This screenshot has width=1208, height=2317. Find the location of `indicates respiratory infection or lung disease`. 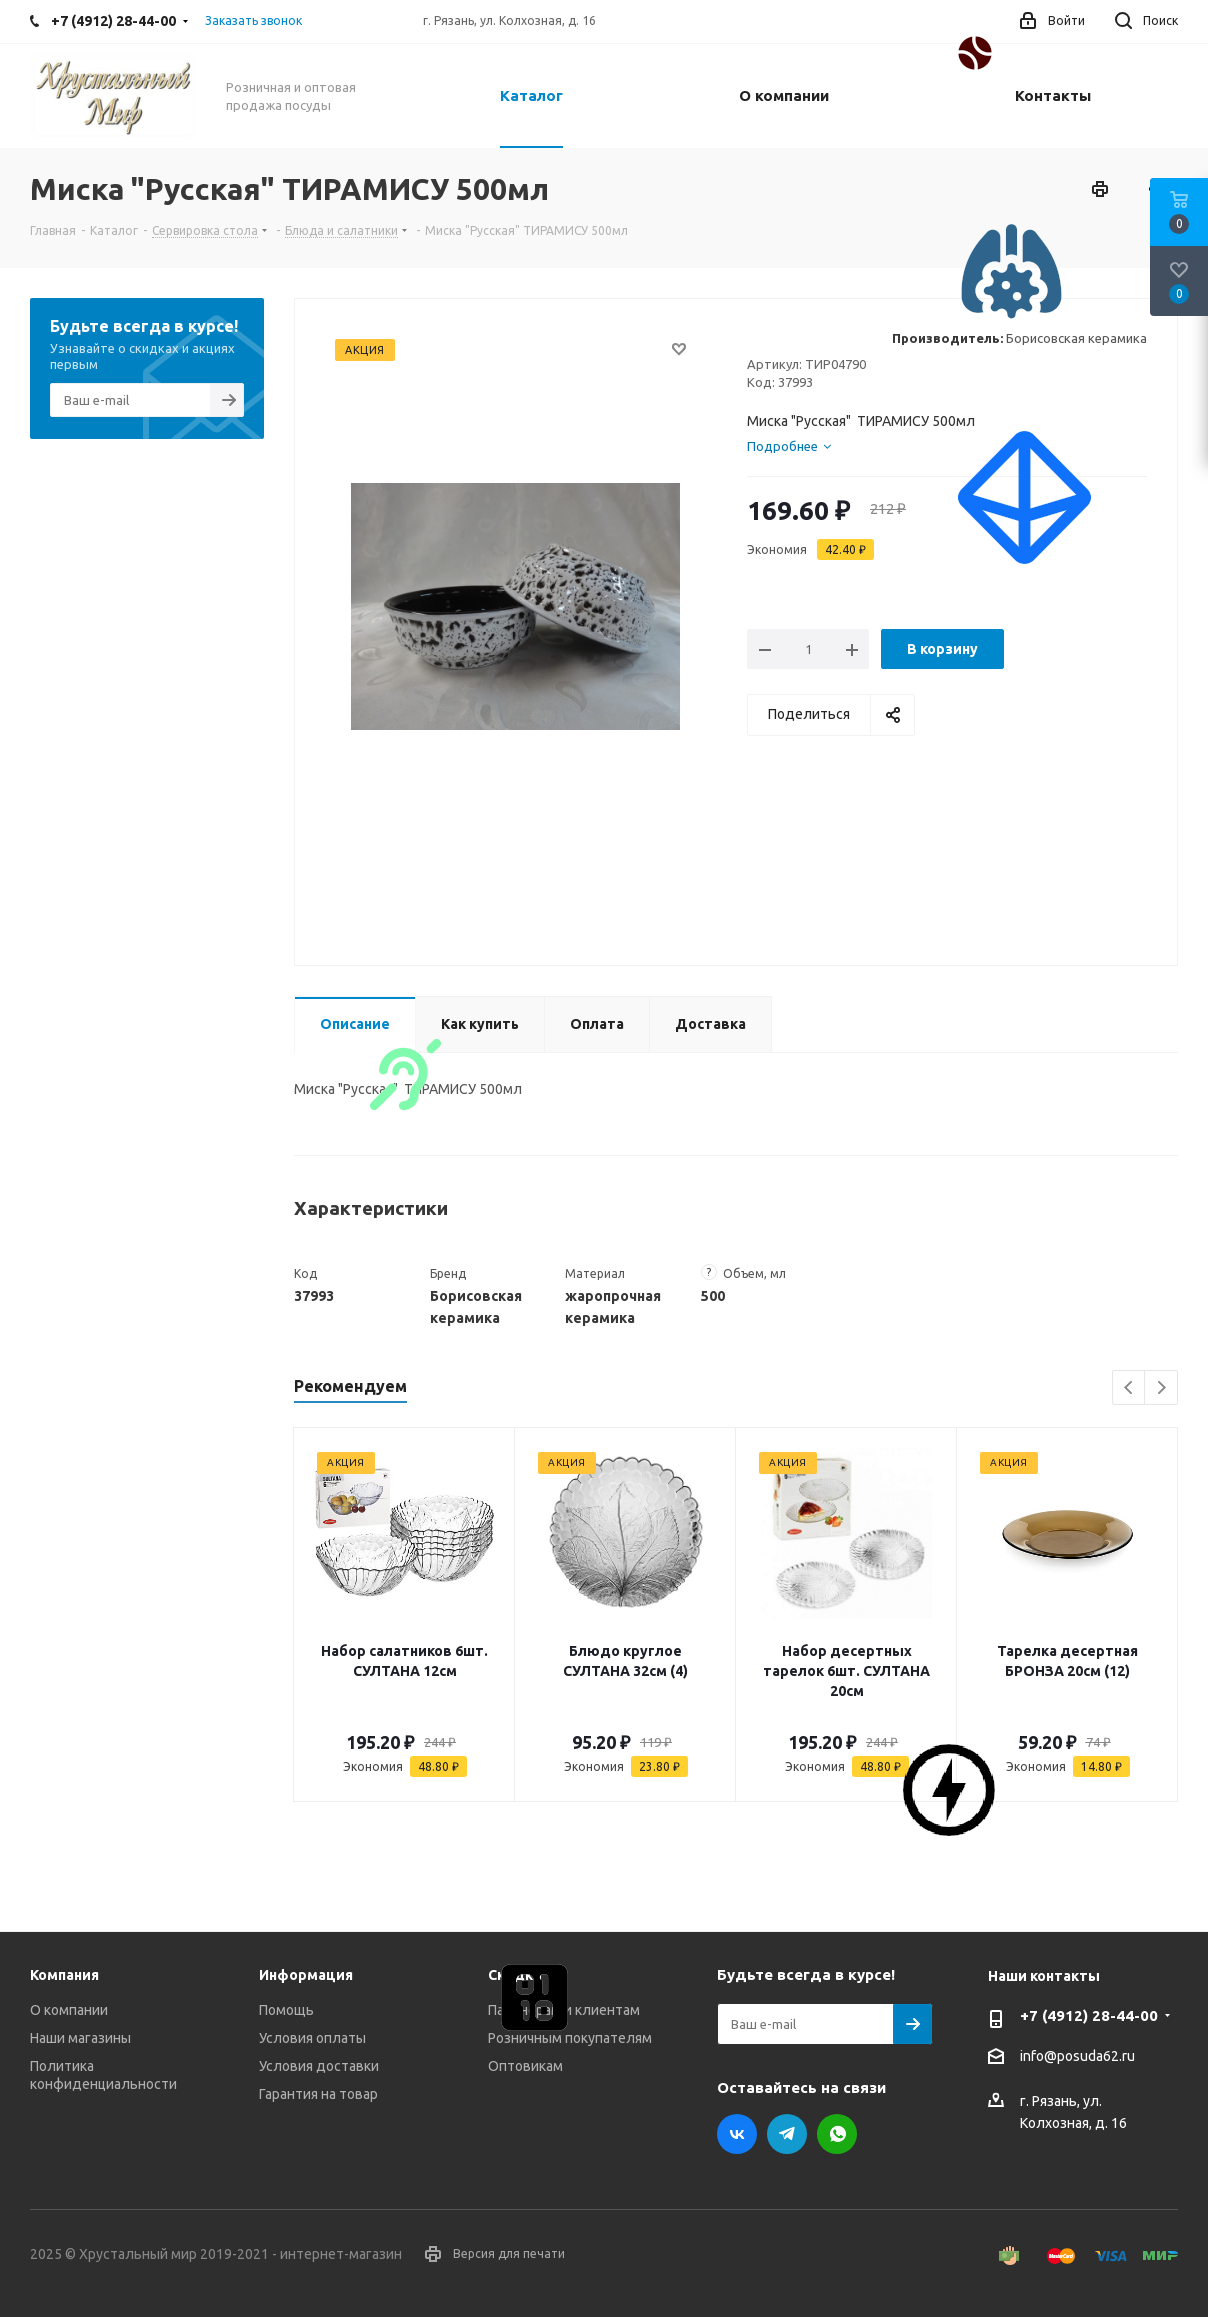

indicates respiratory infection or lung disease is located at coordinates (1011, 268).